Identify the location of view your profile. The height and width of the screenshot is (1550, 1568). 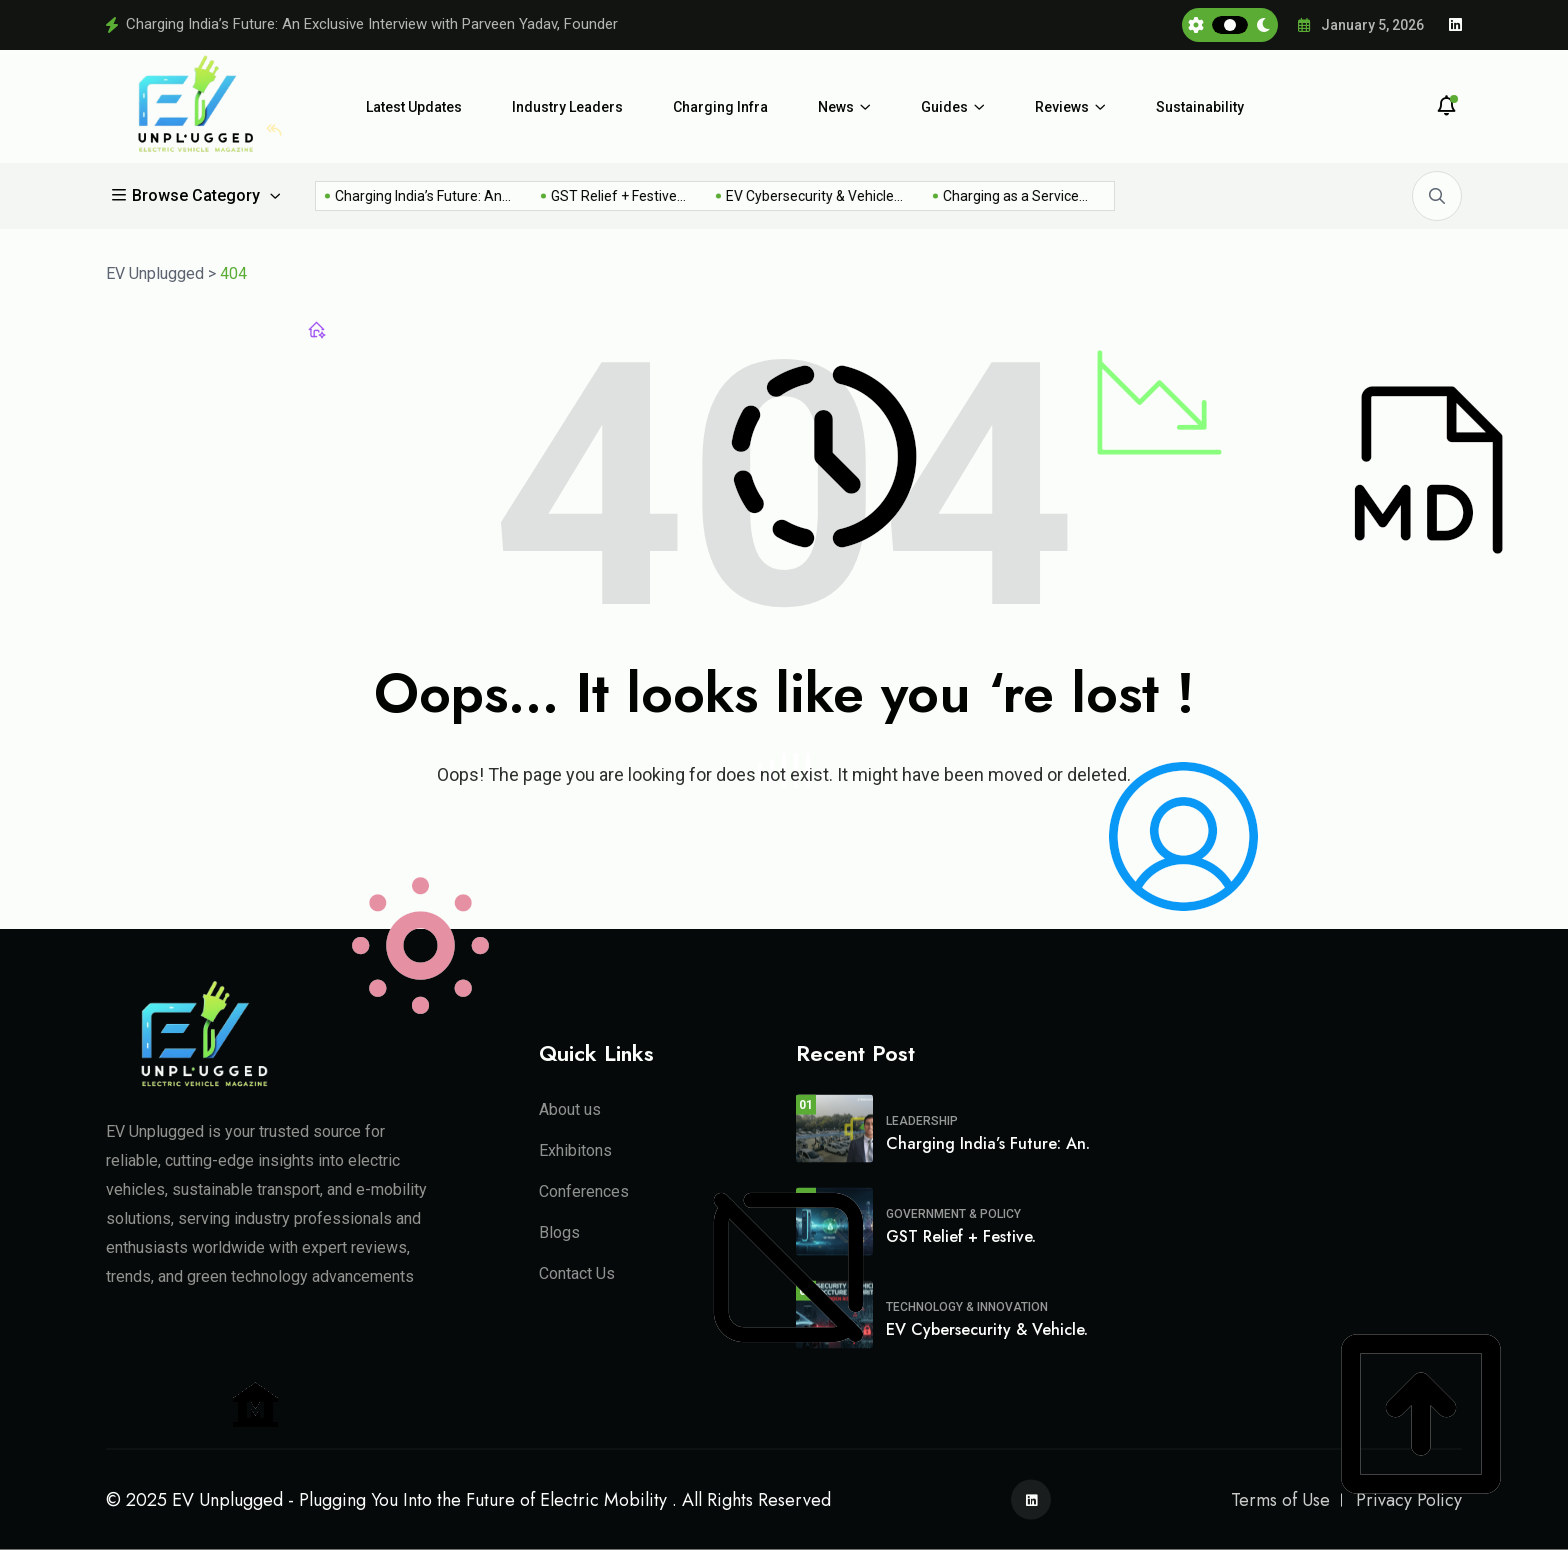
(1183, 836).